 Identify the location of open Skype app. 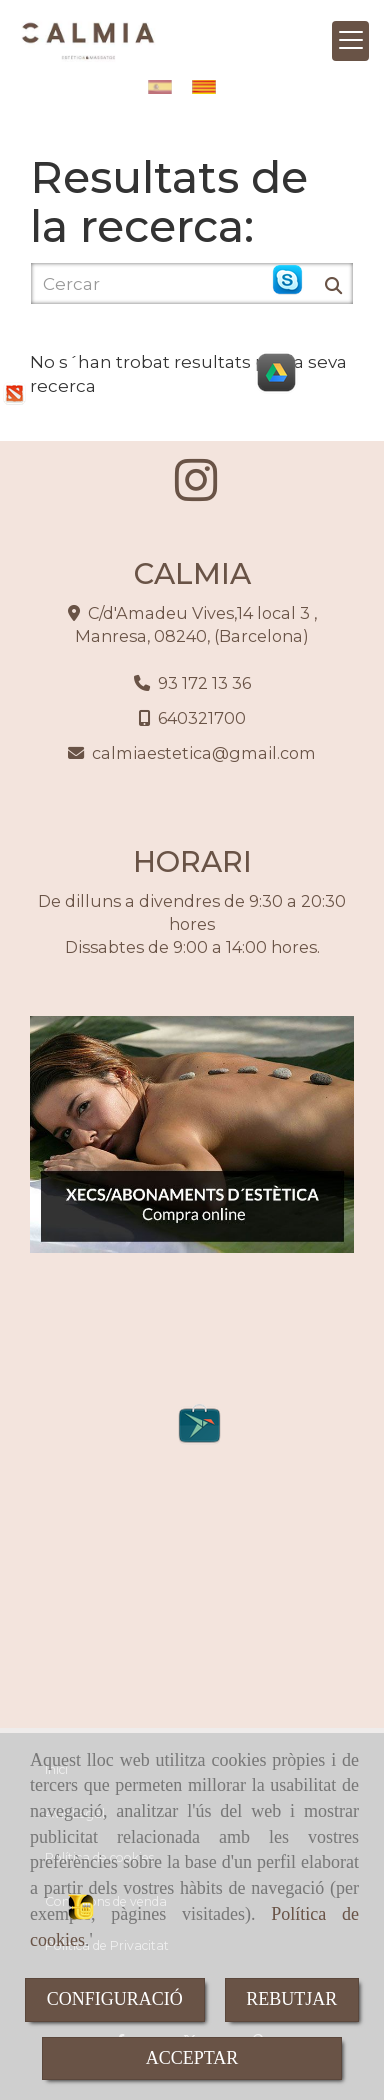
(287, 279).